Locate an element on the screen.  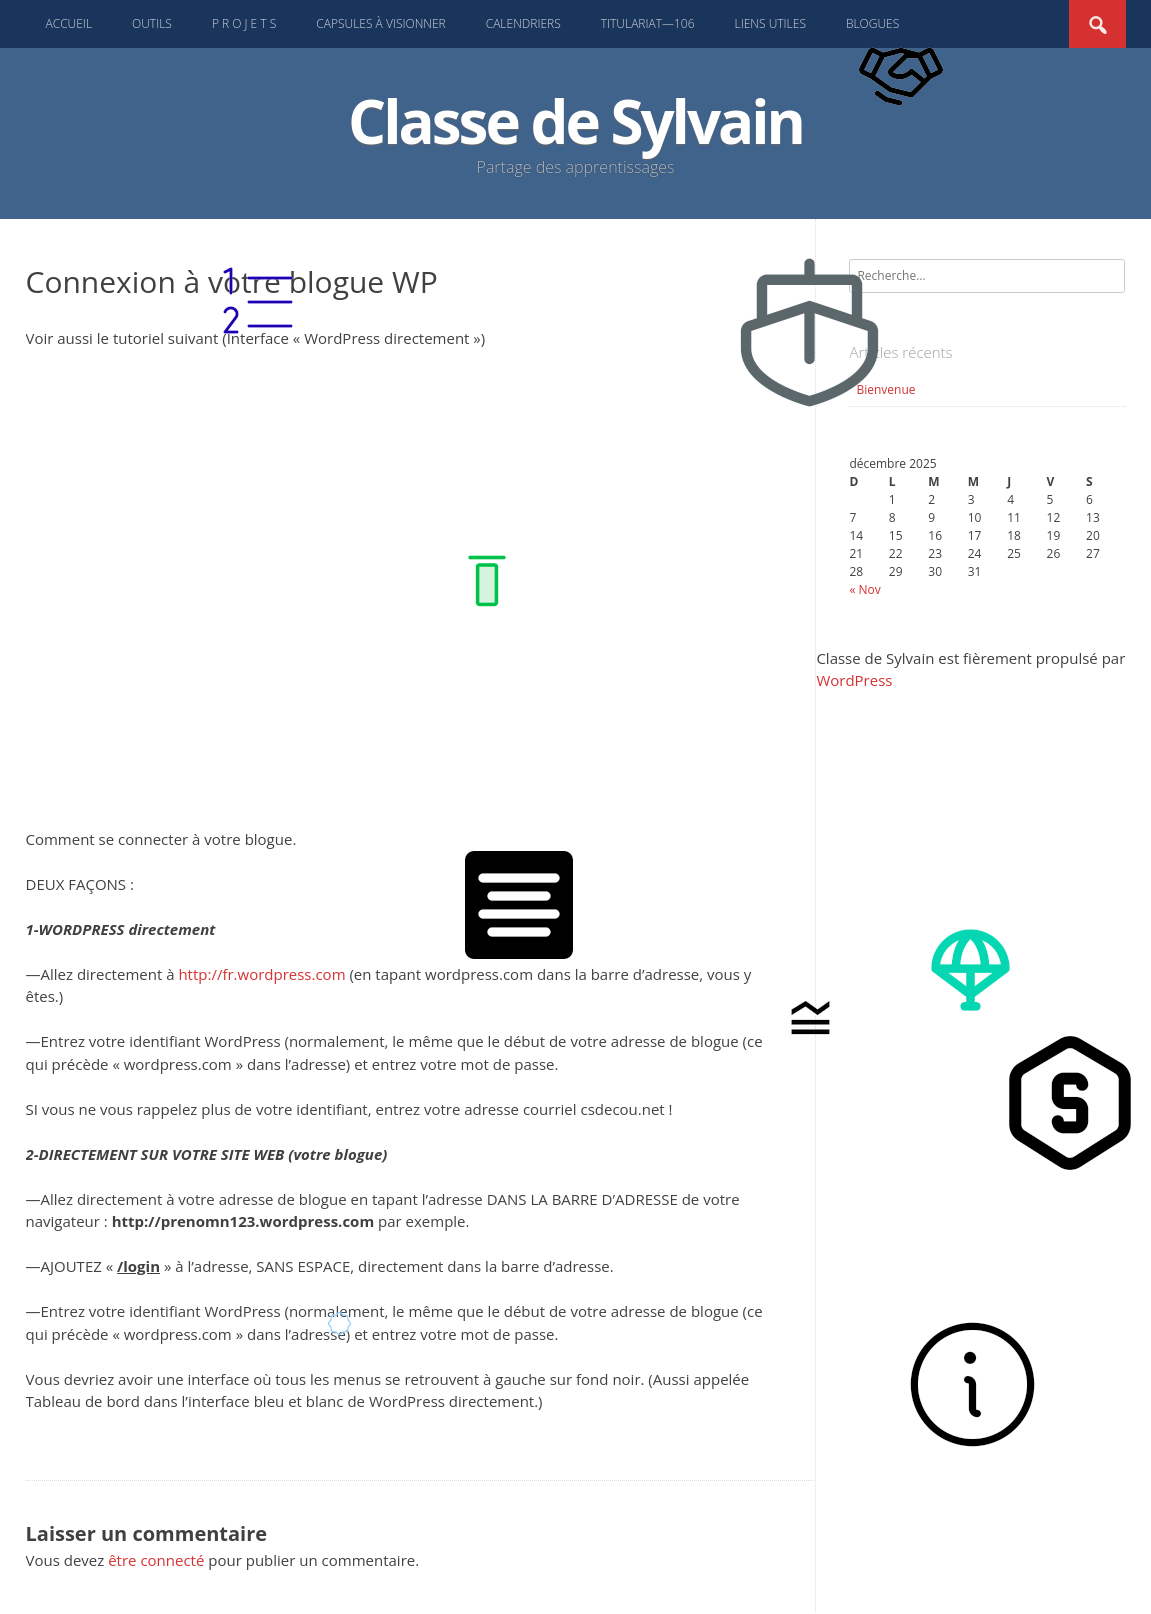
access emergency or backup options is located at coordinates (970, 971).